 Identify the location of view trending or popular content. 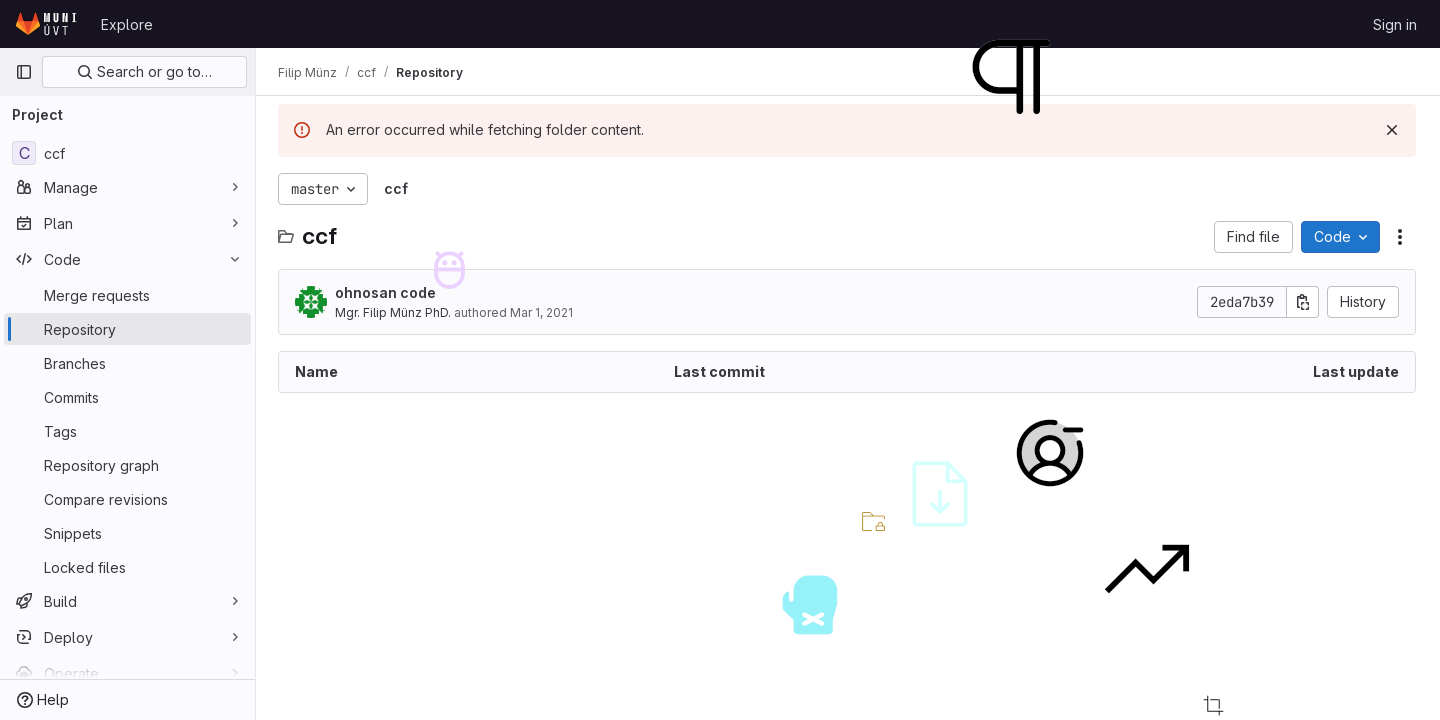
(1147, 568).